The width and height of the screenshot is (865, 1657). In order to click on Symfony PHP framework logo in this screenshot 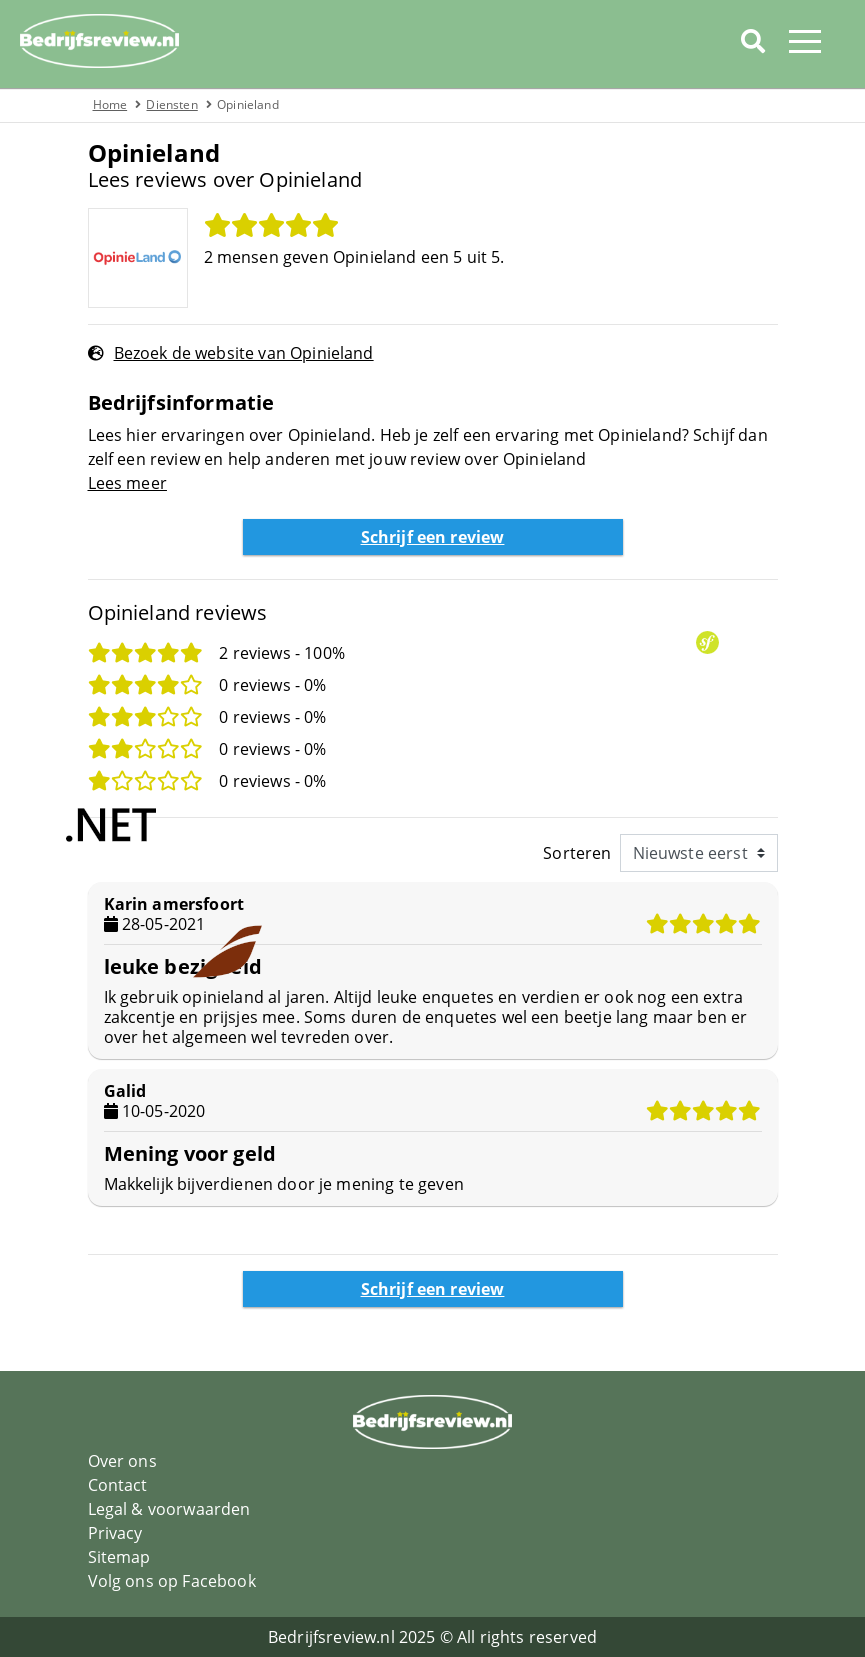, I will do `click(707, 642)`.